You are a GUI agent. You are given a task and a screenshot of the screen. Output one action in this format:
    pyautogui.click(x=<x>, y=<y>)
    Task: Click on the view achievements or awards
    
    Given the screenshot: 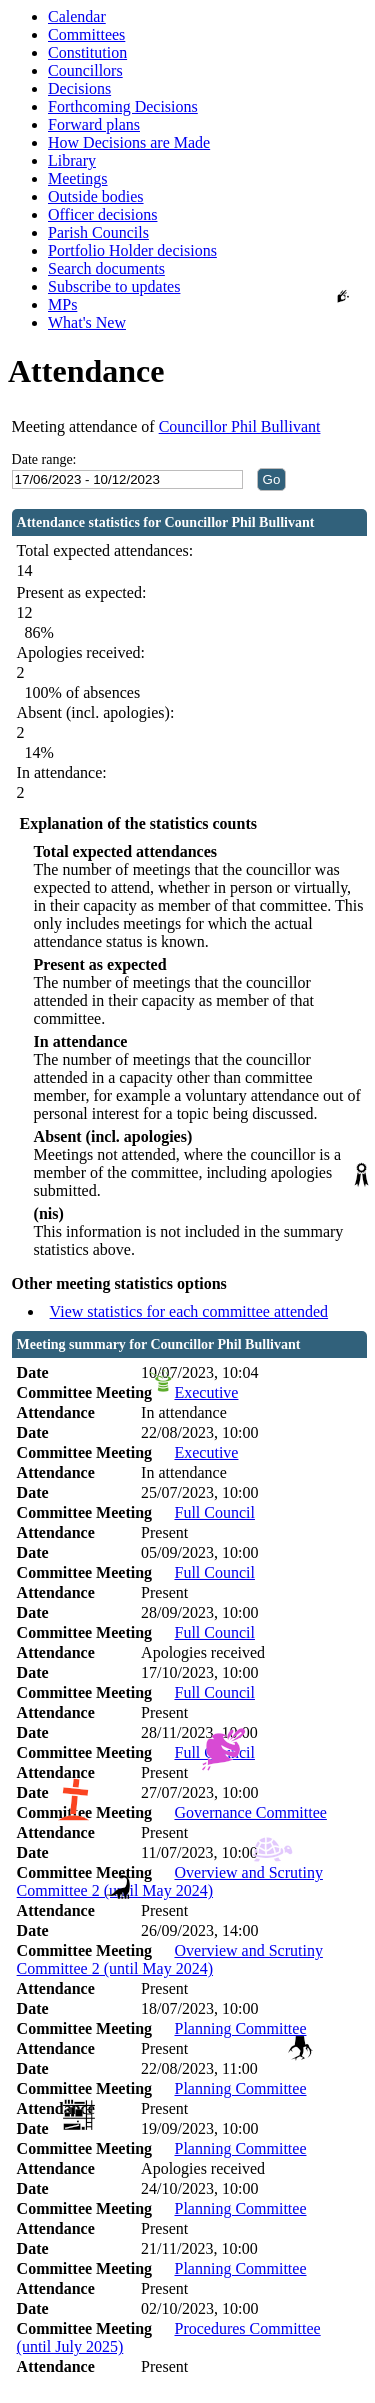 What is the action you would take?
    pyautogui.click(x=361, y=1174)
    